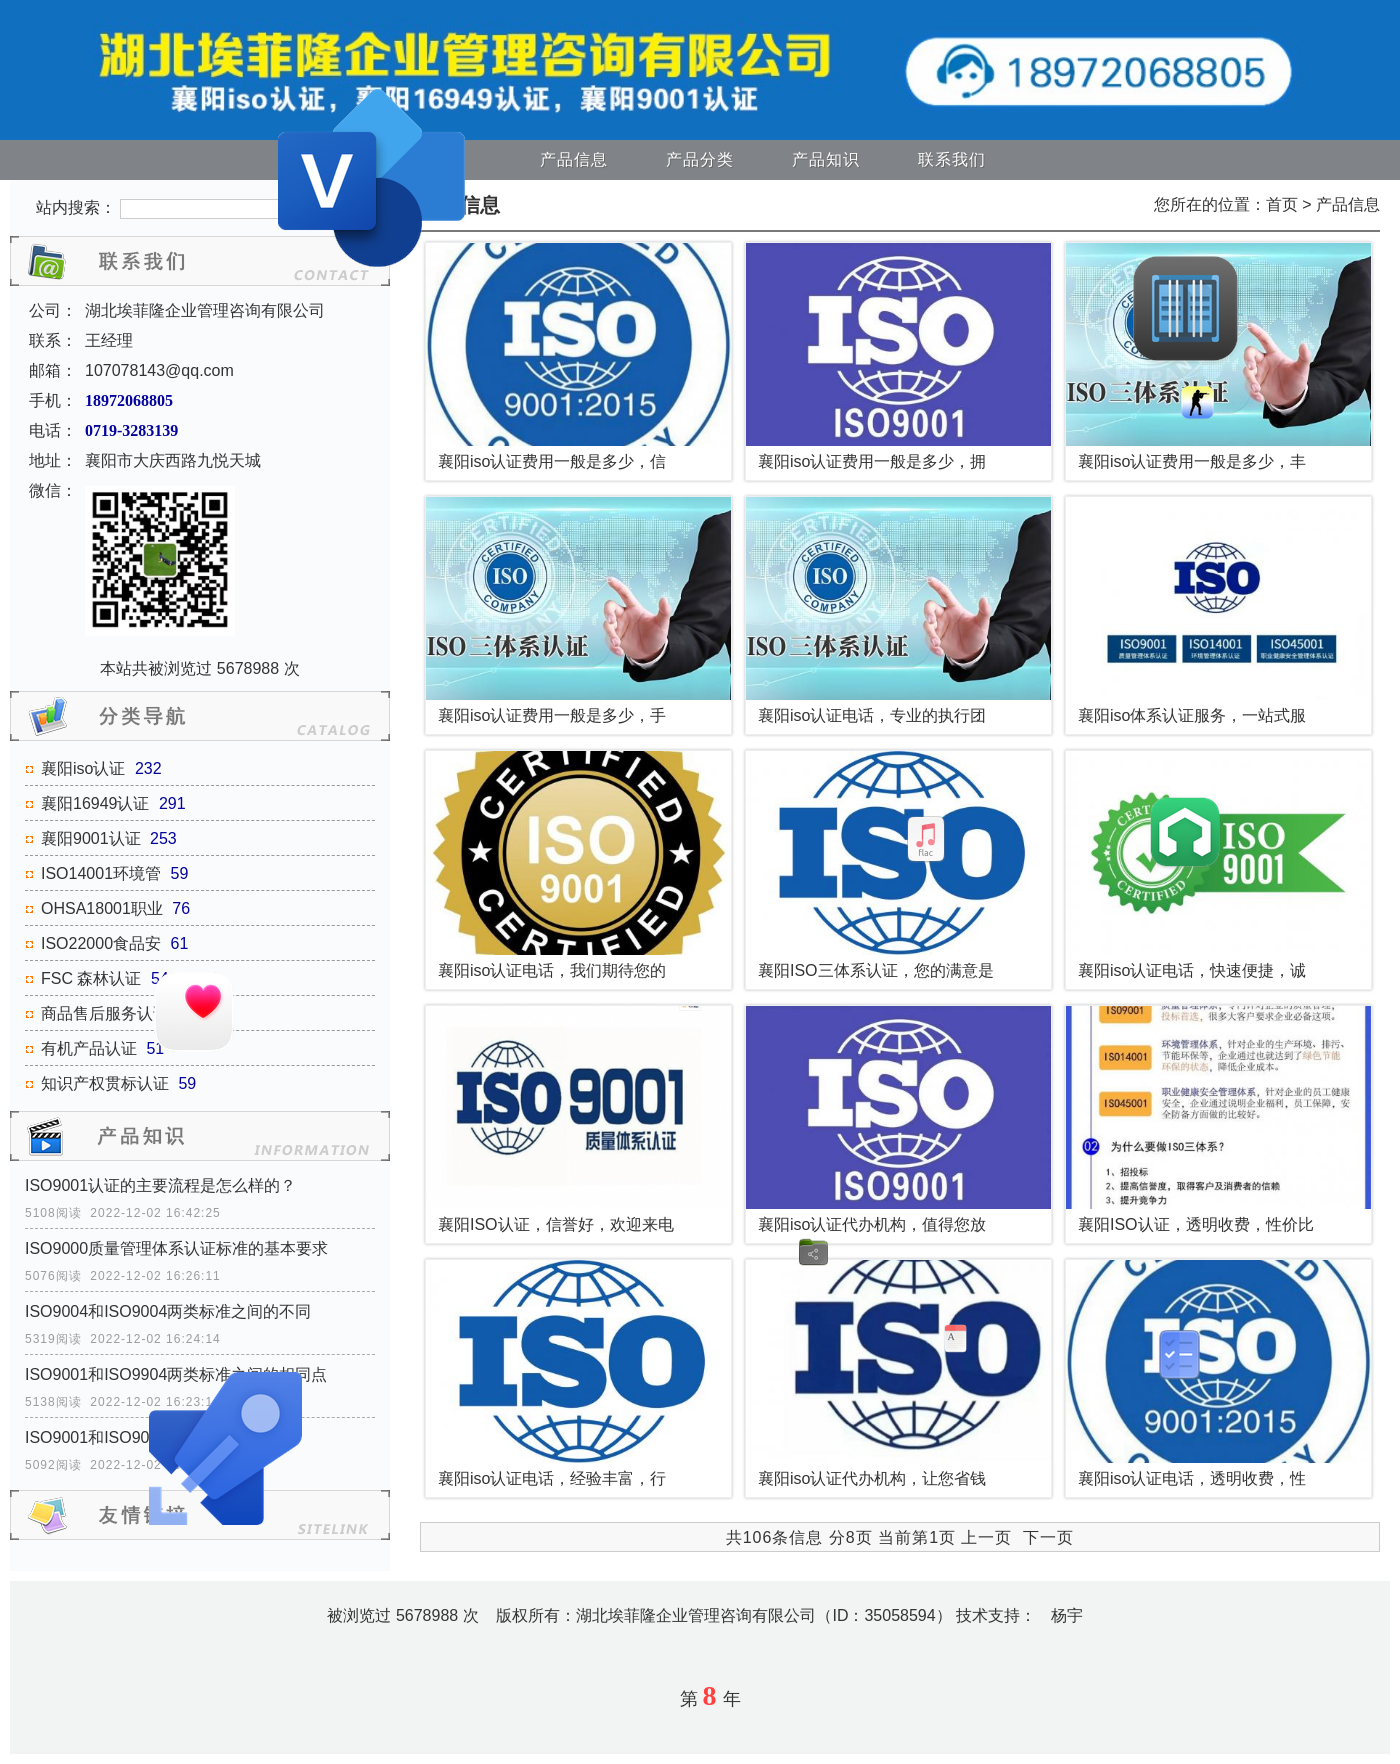  Describe the element at coordinates (955, 1338) in the screenshot. I see `open the gnome books e-reader application` at that location.